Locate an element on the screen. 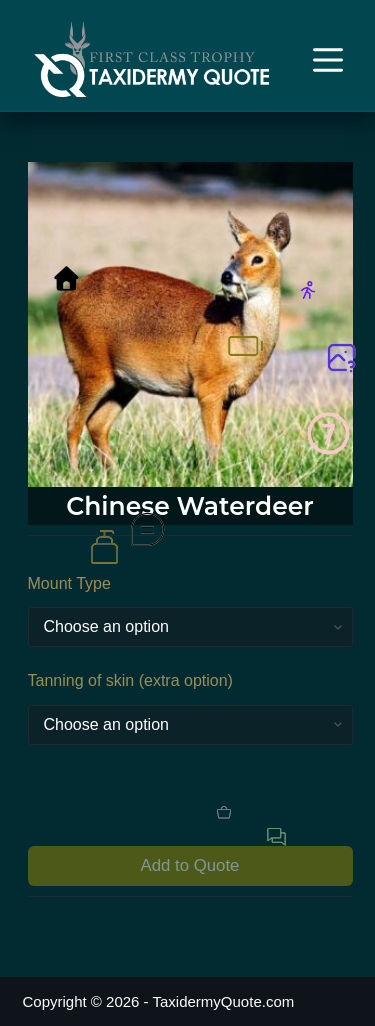 The height and width of the screenshot is (1026, 375). access hand washing or hygiene instructions is located at coordinates (104, 547).